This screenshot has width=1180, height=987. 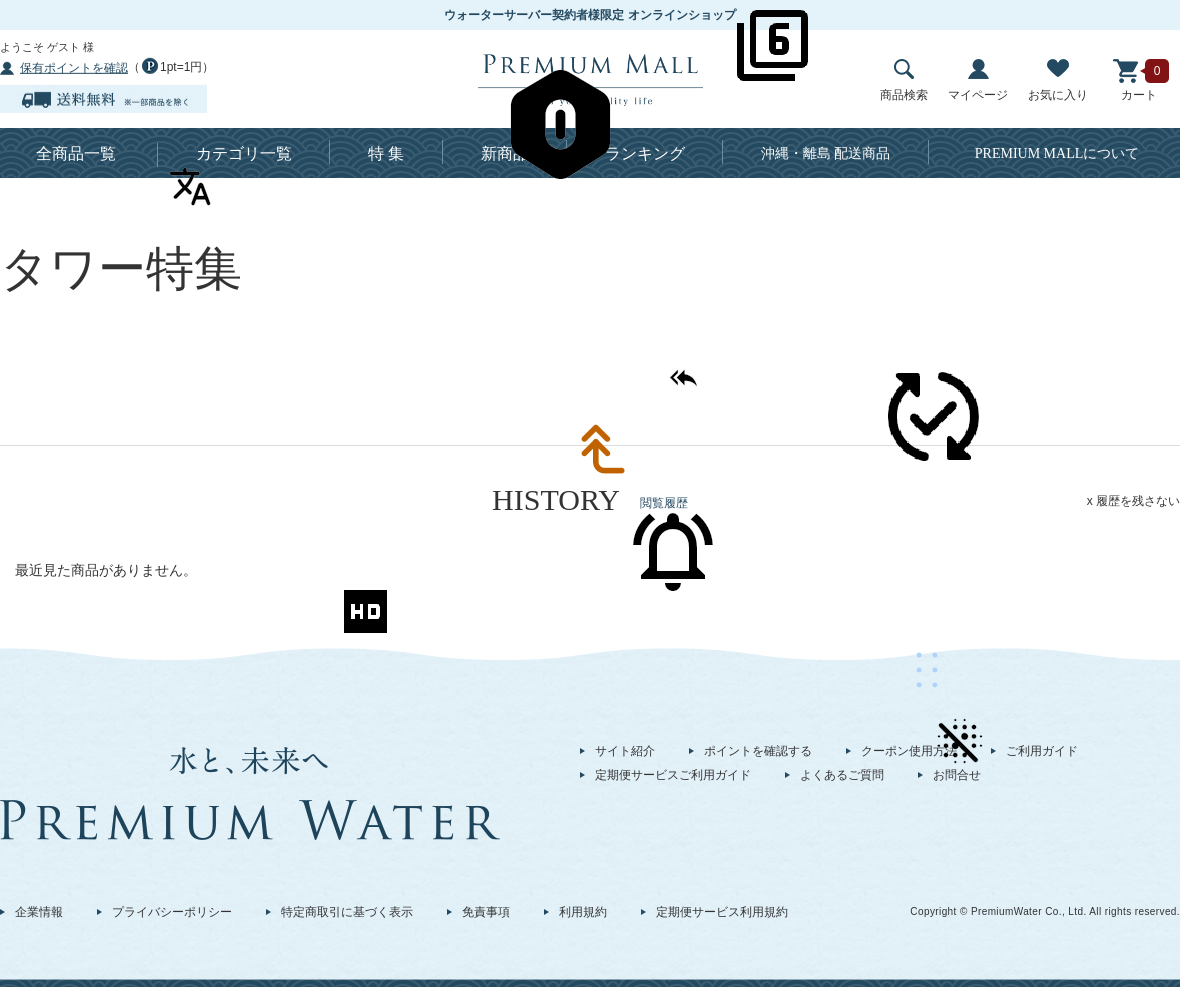 What do you see at coordinates (365, 611) in the screenshot?
I see `indicates high definition video quality is available` at bounding box center [365, 611].